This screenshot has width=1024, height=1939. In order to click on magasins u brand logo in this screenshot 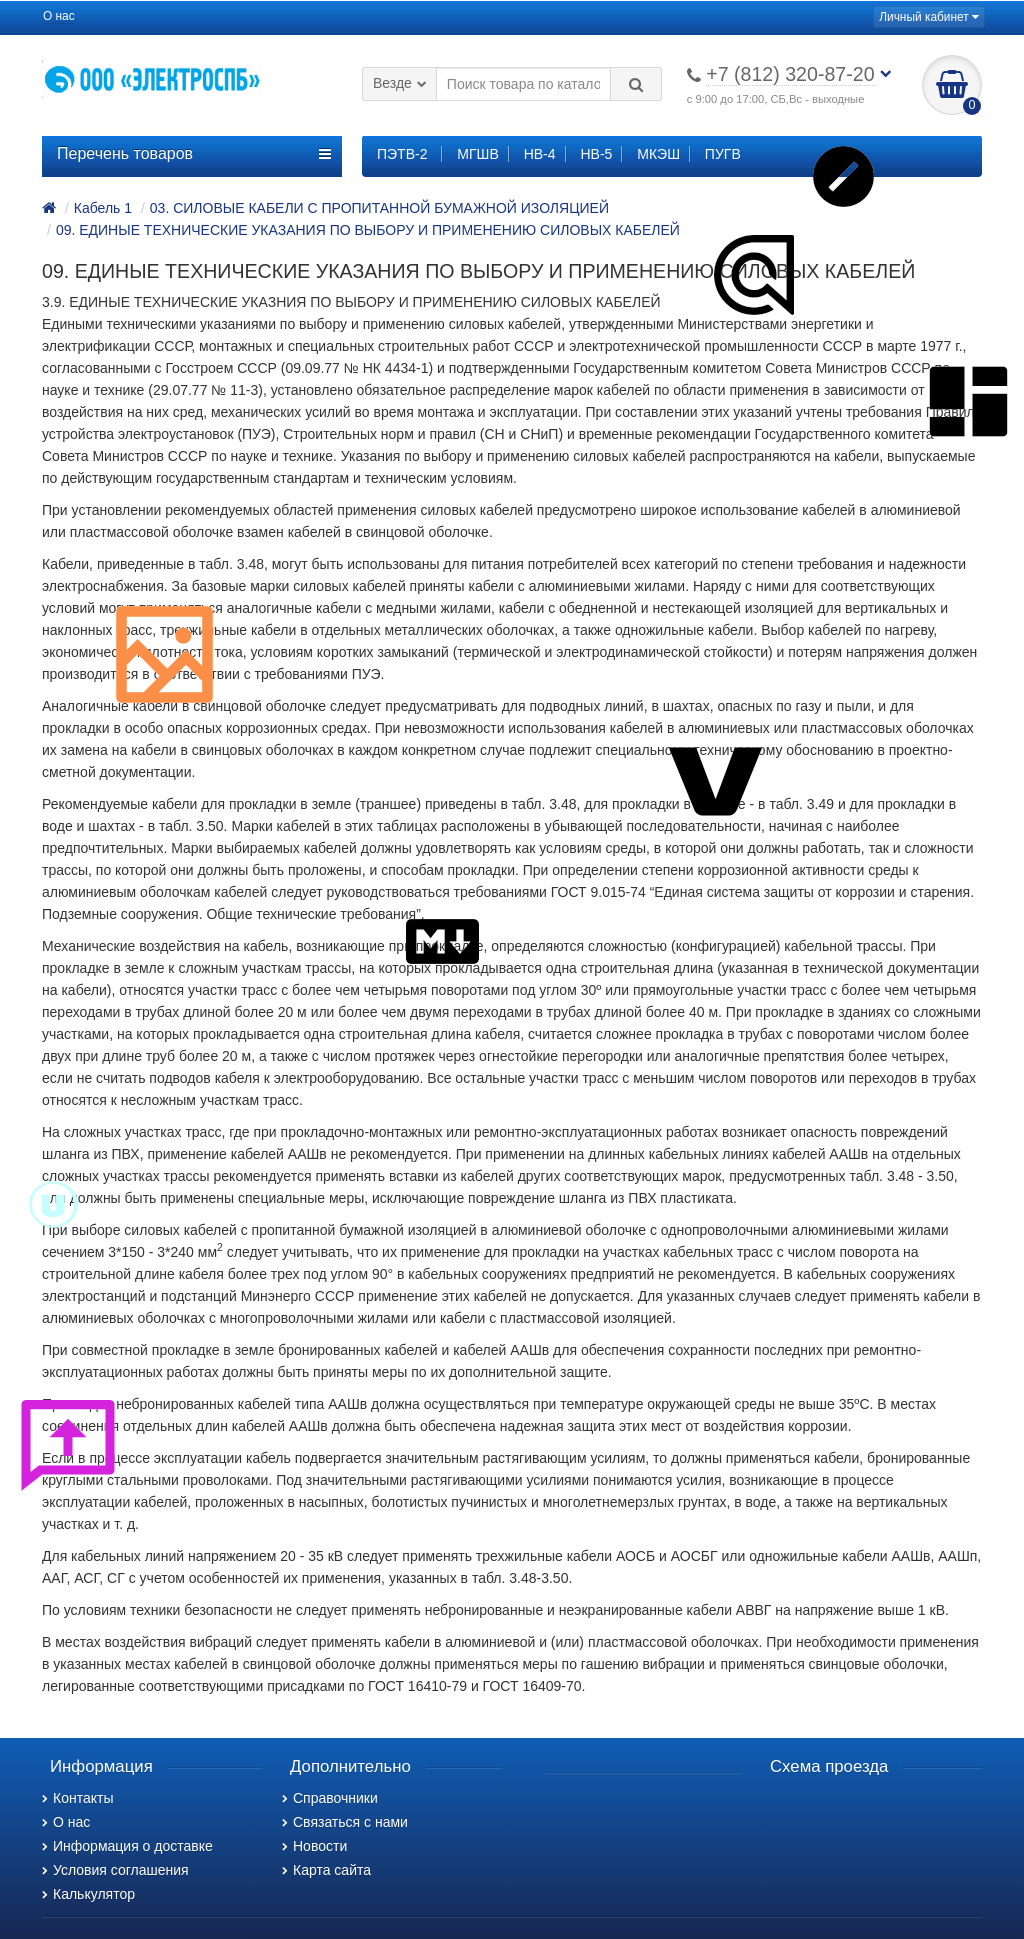, I will do `click(53, 1204)`.